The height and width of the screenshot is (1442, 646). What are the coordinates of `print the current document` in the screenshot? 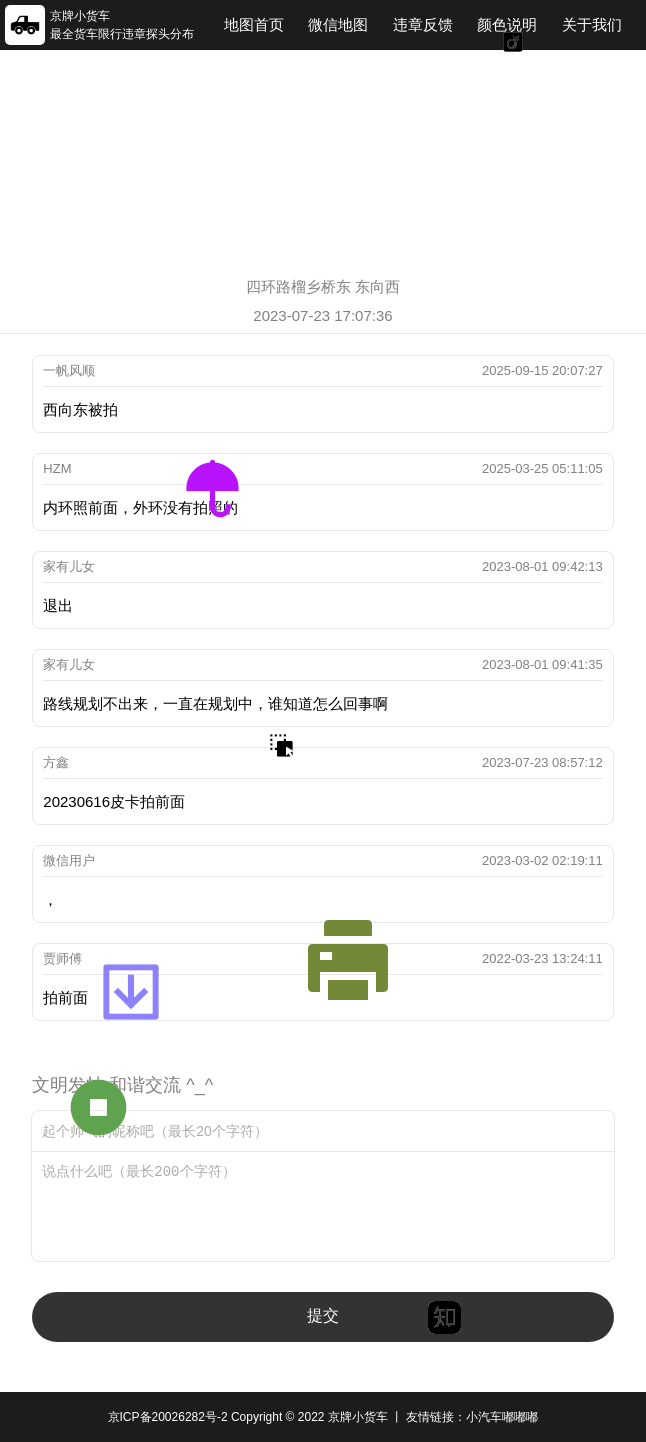 It's located at (348, 960).